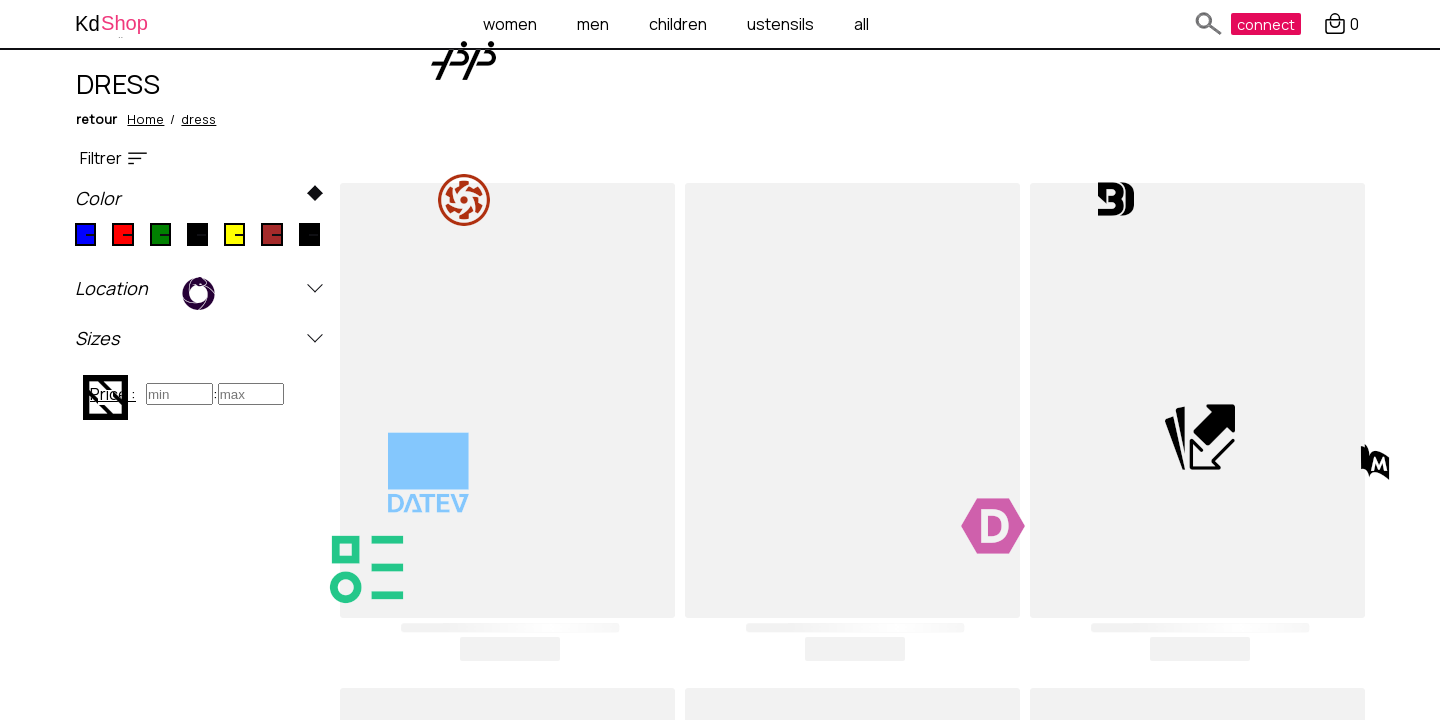  Describe the element at coordinates (105, 397) in the screenshot. I see `navigate to CNCF (Cloud Native Computing Foundation) website or resources` at that location.